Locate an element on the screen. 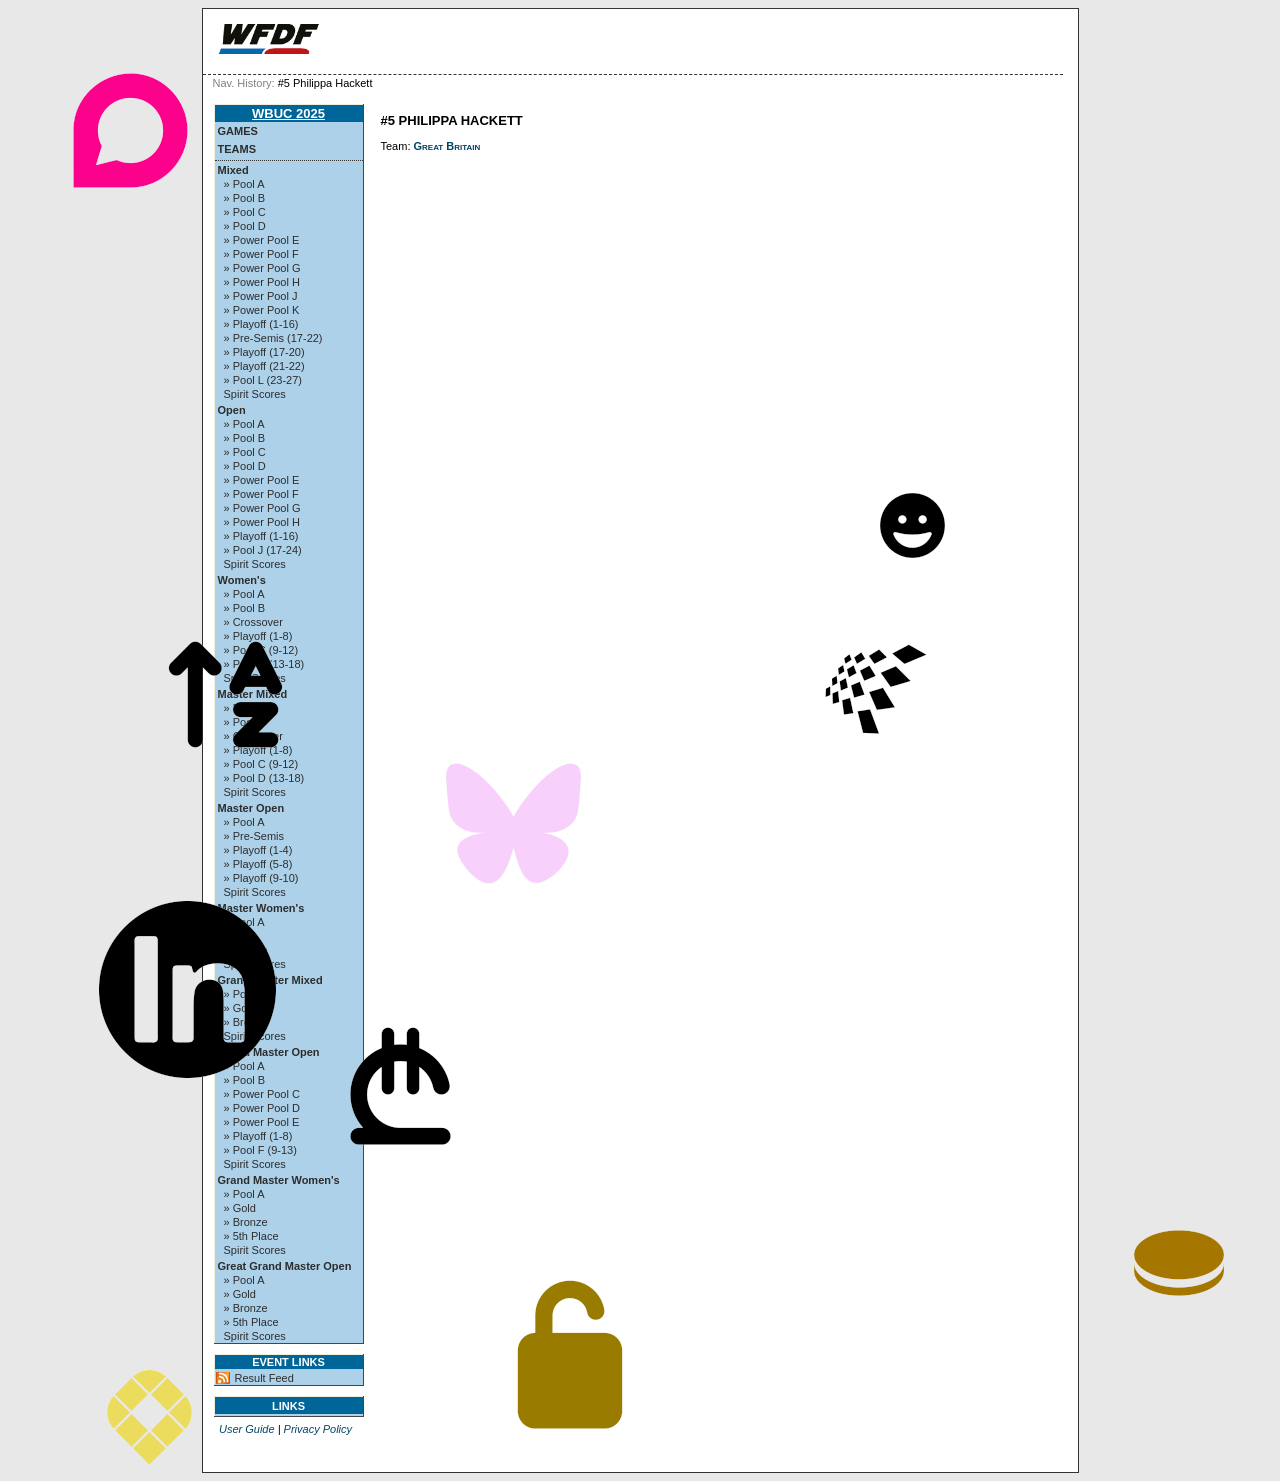  view your coin balance or currency is located at coordinates (1179, 1263).